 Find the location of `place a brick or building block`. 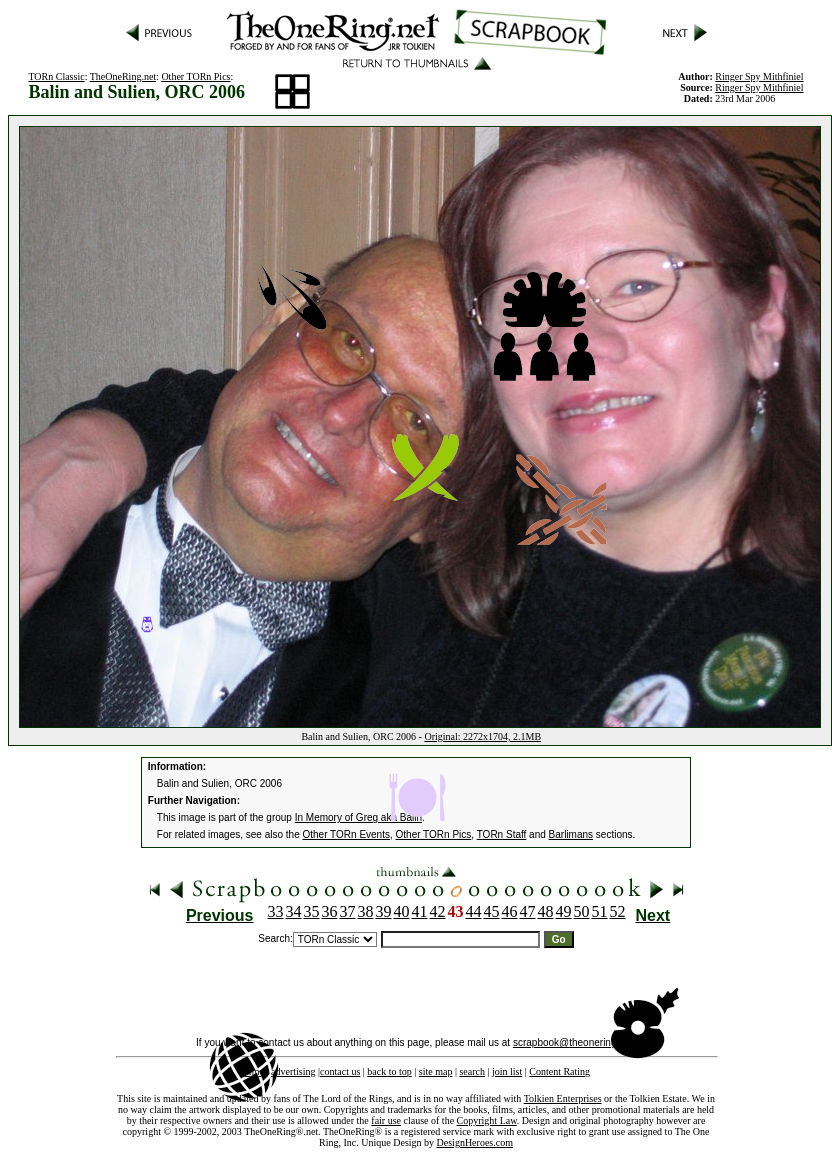

place a brick or building block is located at coordinates (292, 91).